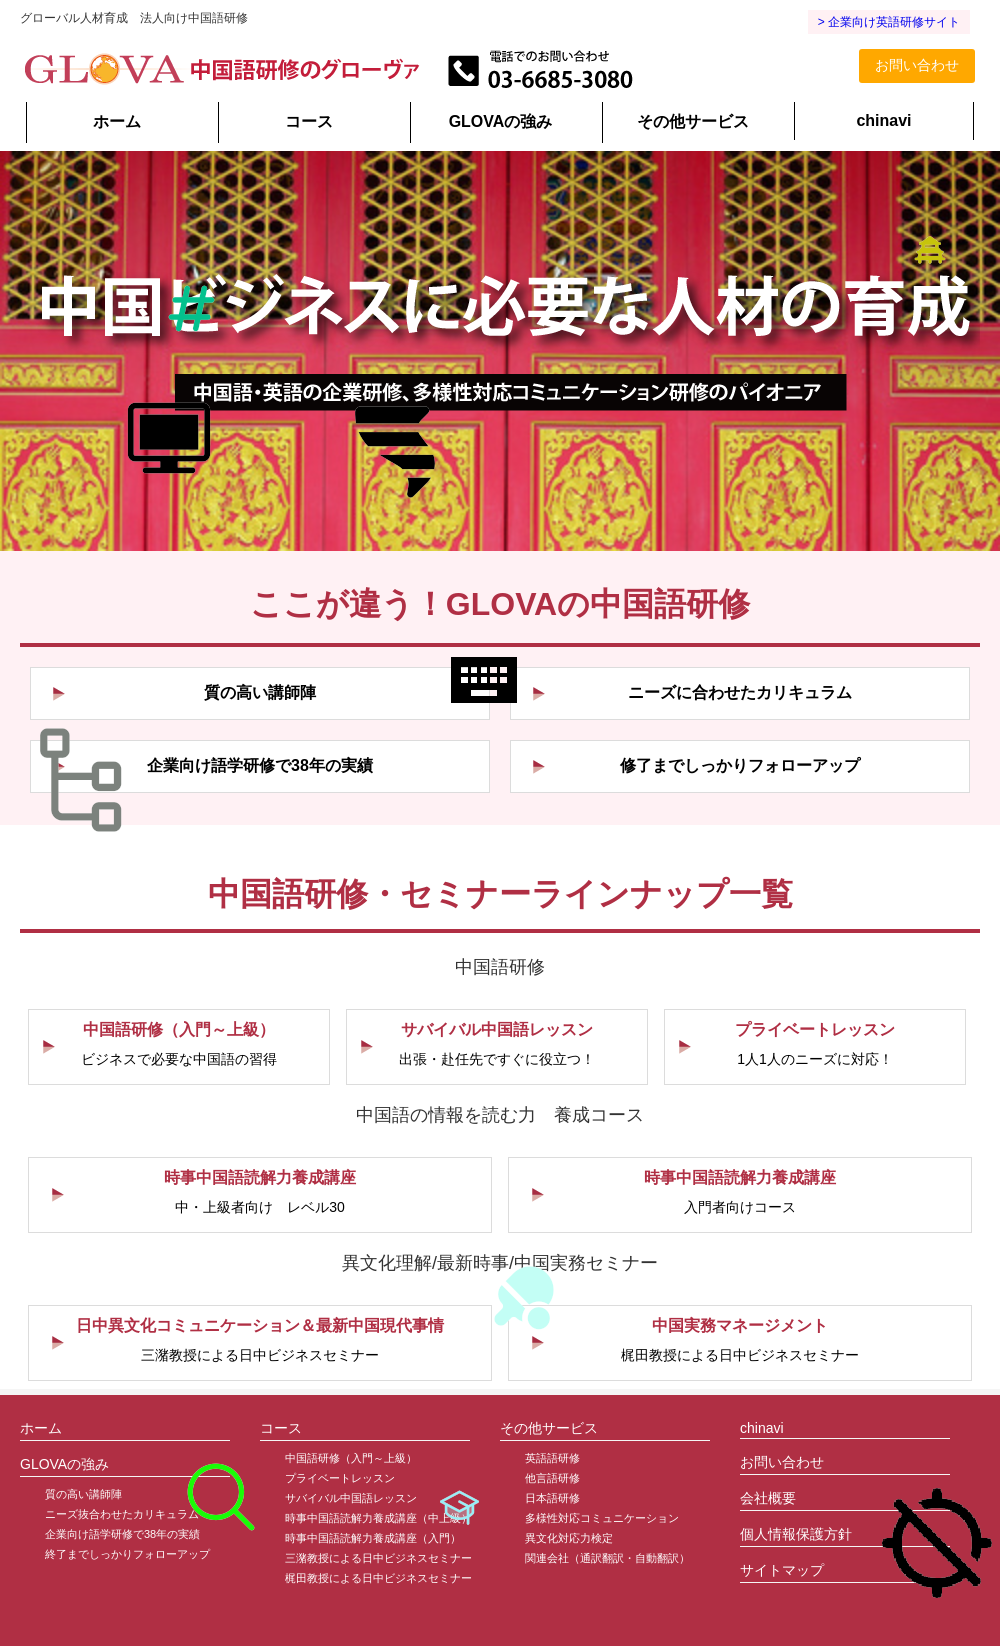 The image size is (1000, 1646). Describe the element at coordinates (937, 1543) in the screenshot. I see `GPS or location services are disabled` at that location.